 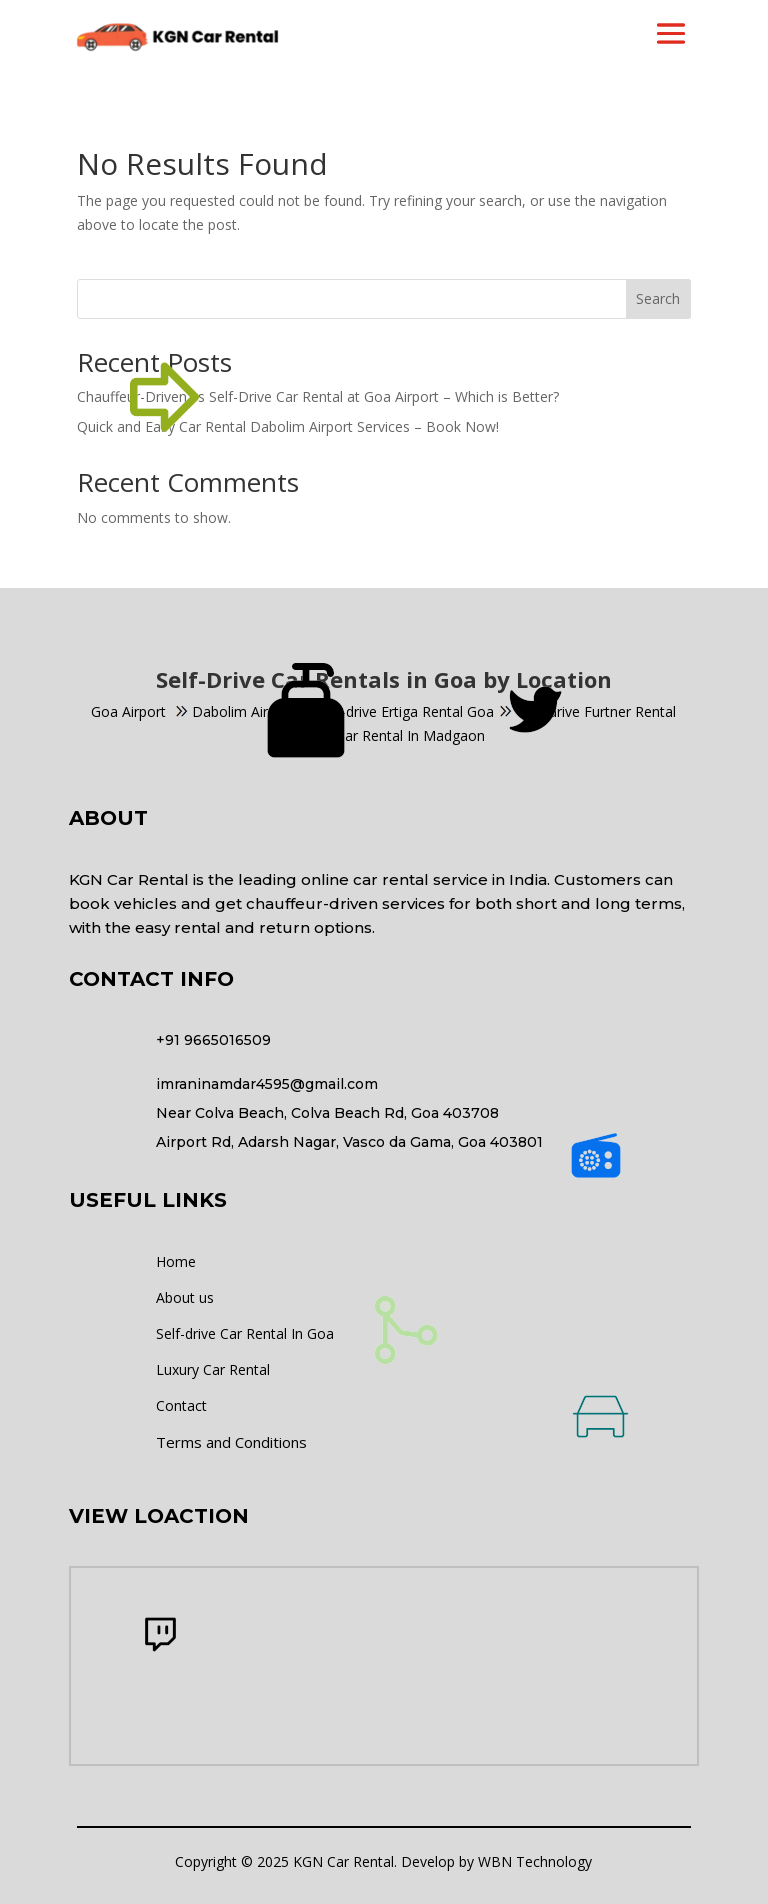 I want to click on go forward or proceed to the next step, so click(x=162, y=397).